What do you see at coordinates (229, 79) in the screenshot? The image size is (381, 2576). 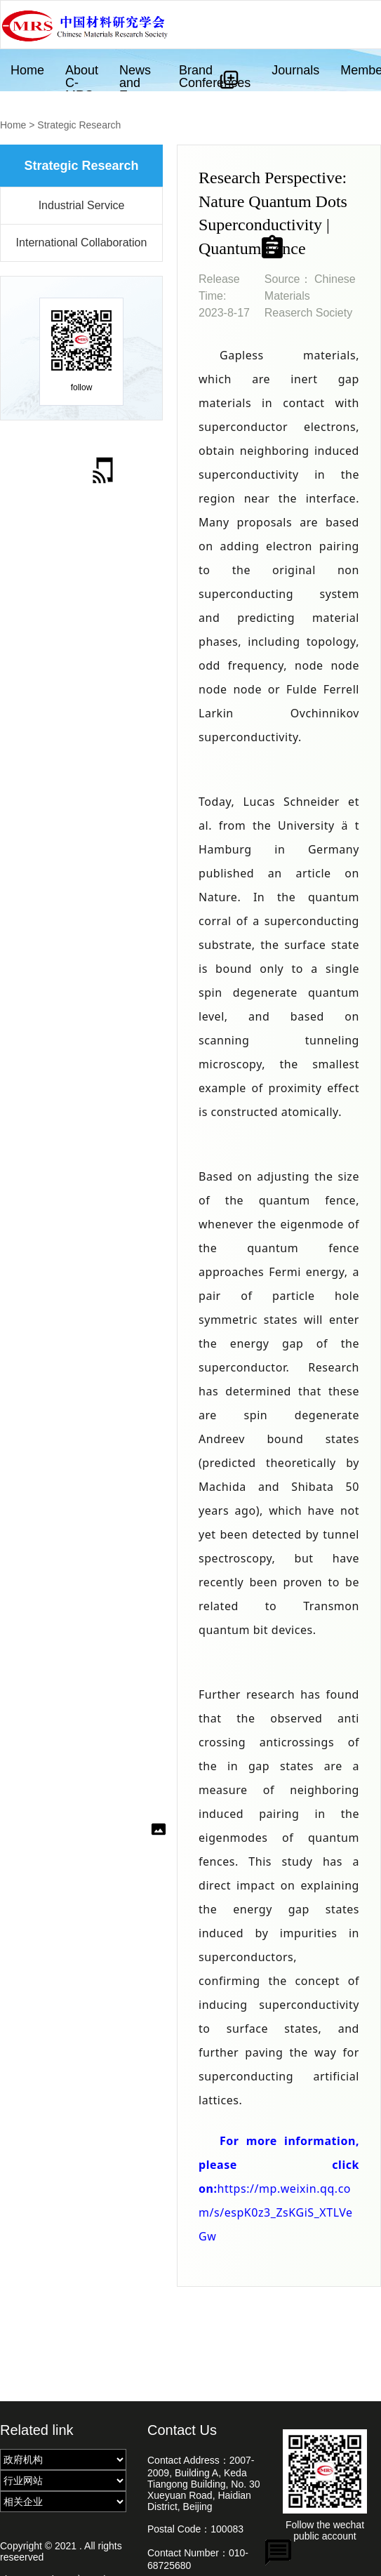 I see `add a new item to your library` at bounding box center [229, 79].